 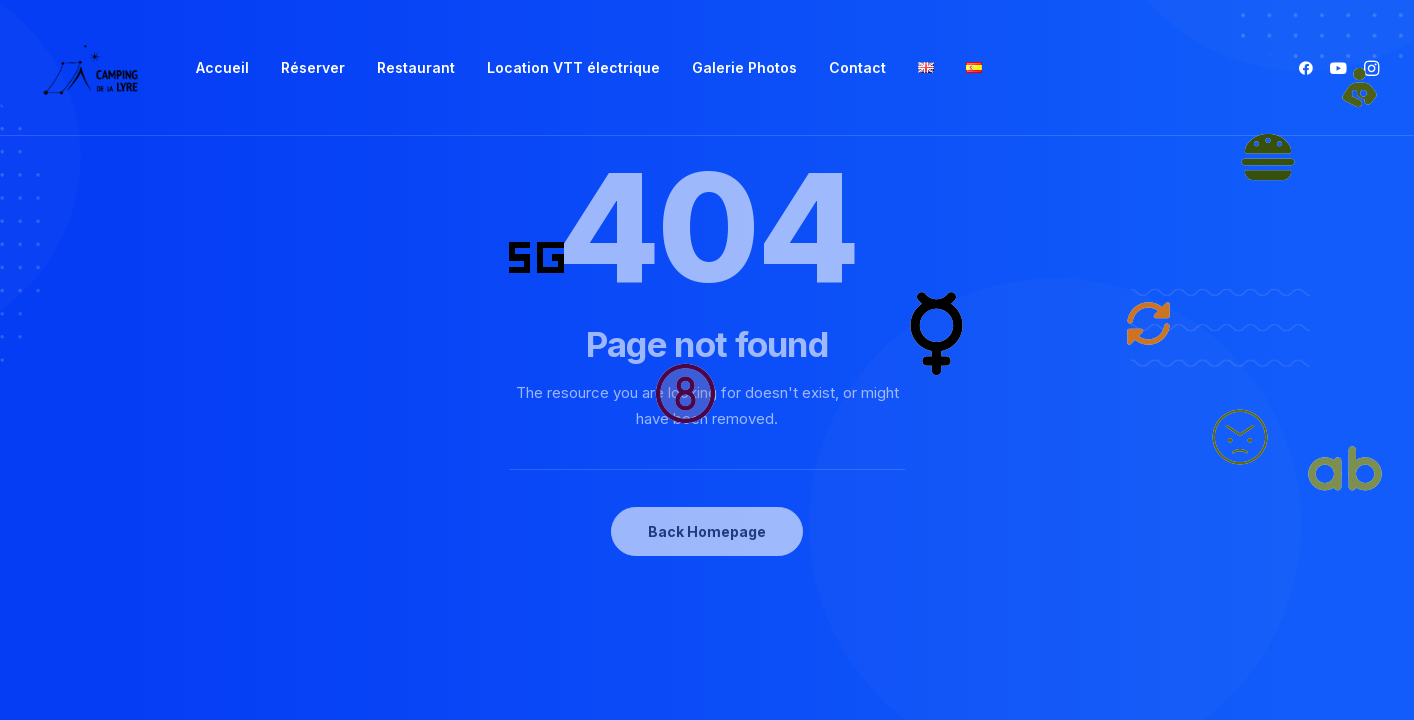 I want to click on open navigation menu, so click(x=1268, y=157).